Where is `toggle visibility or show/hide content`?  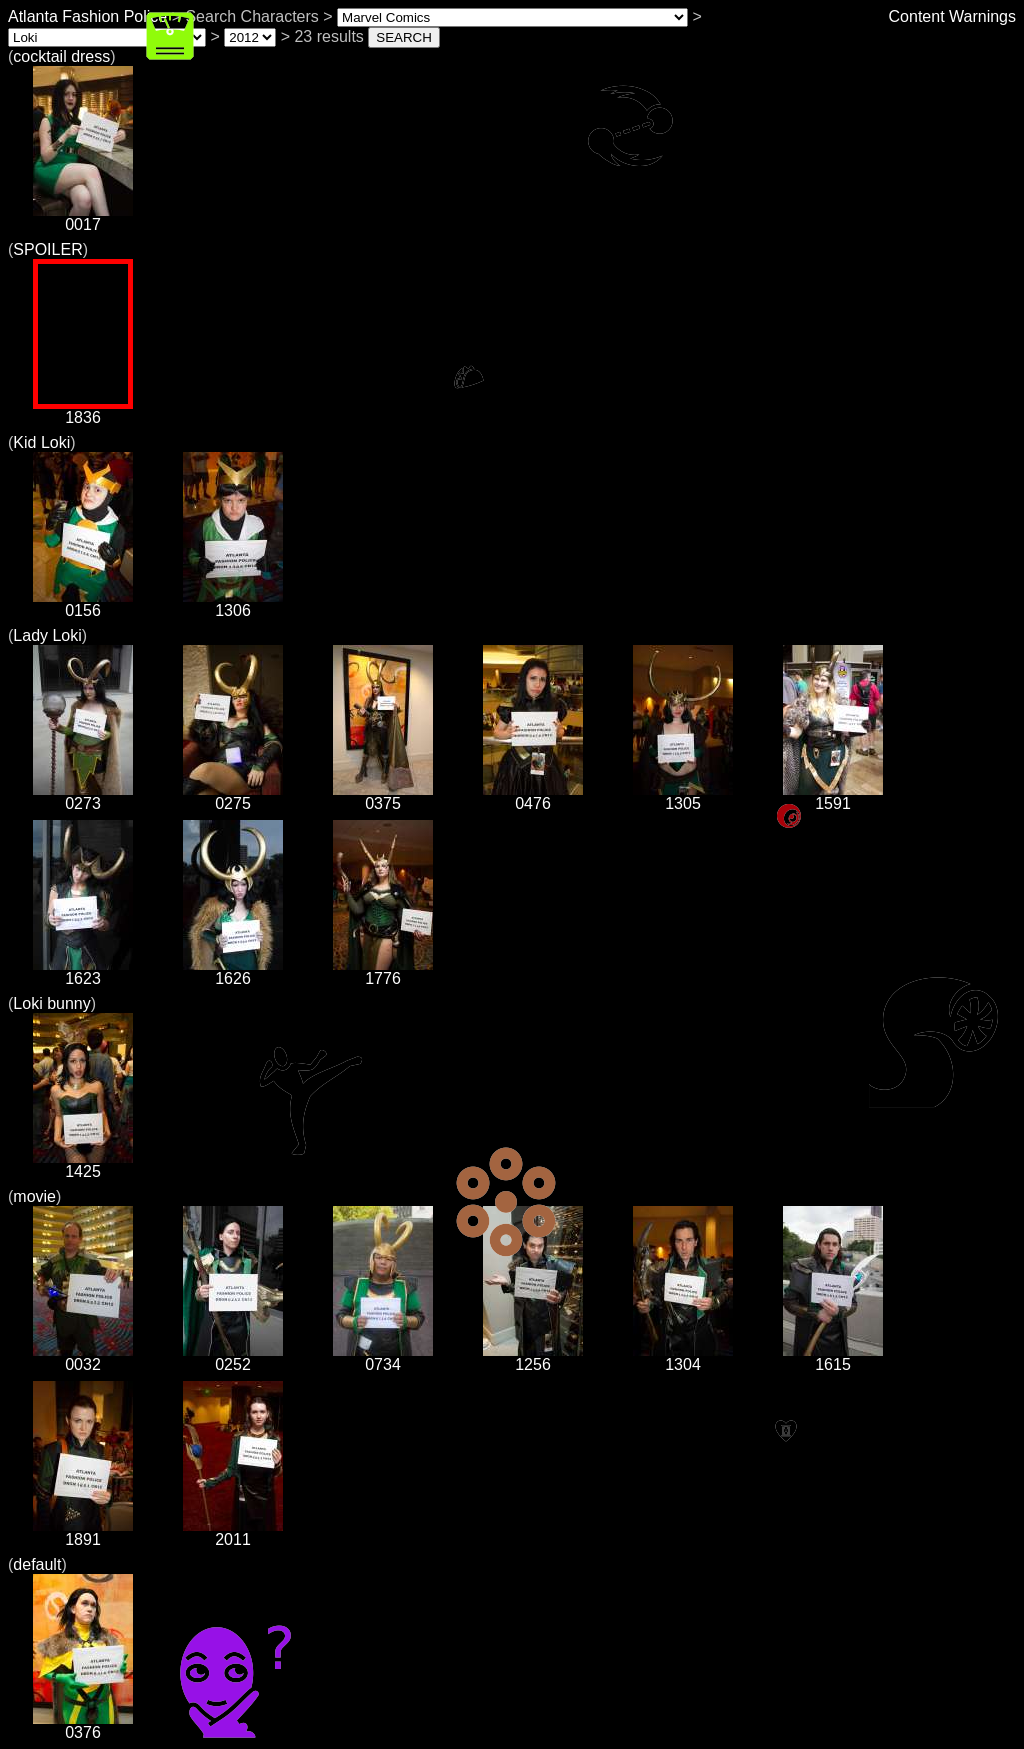
toggle visibility or show/hide content is located at coordinates (789, 816).